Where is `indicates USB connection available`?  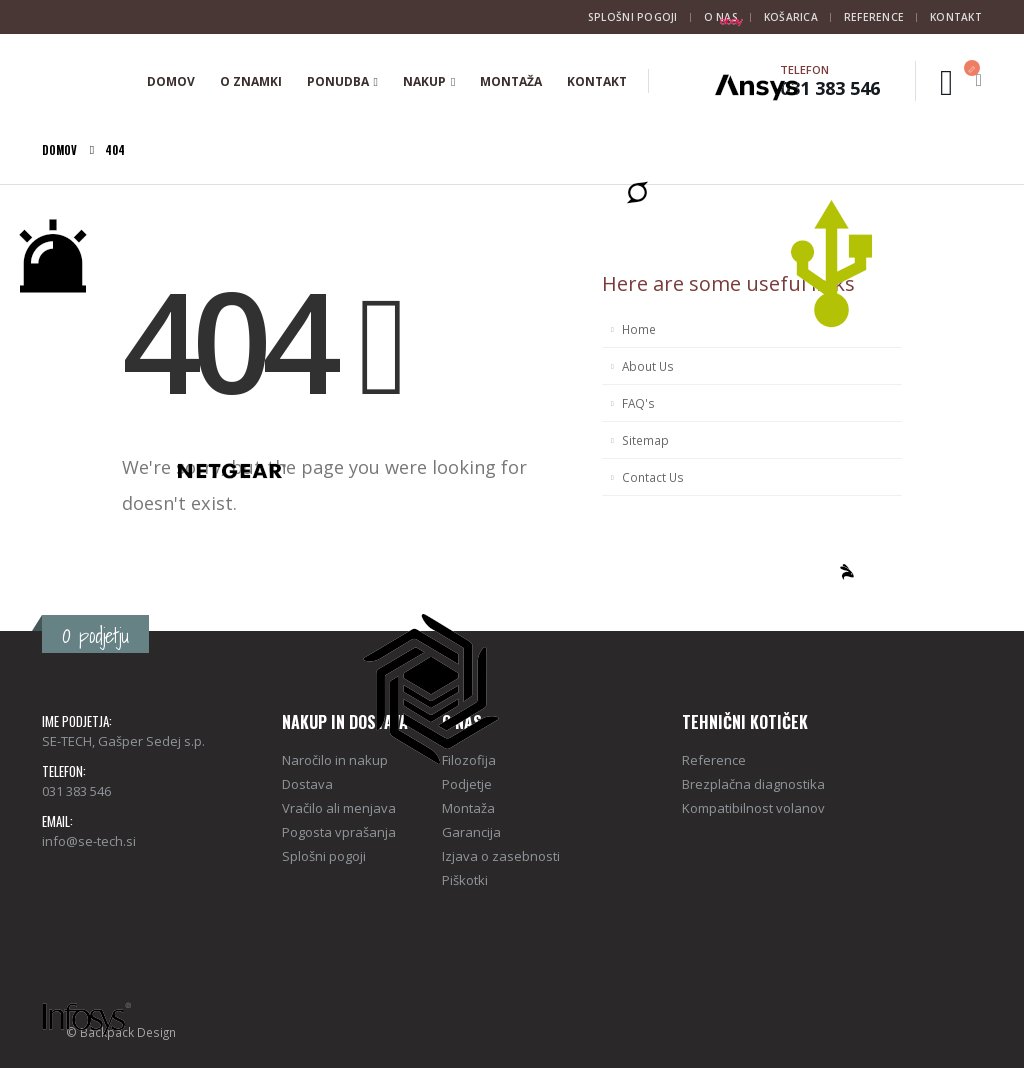
indicates USB connection available is located at coordinates (831, 263).